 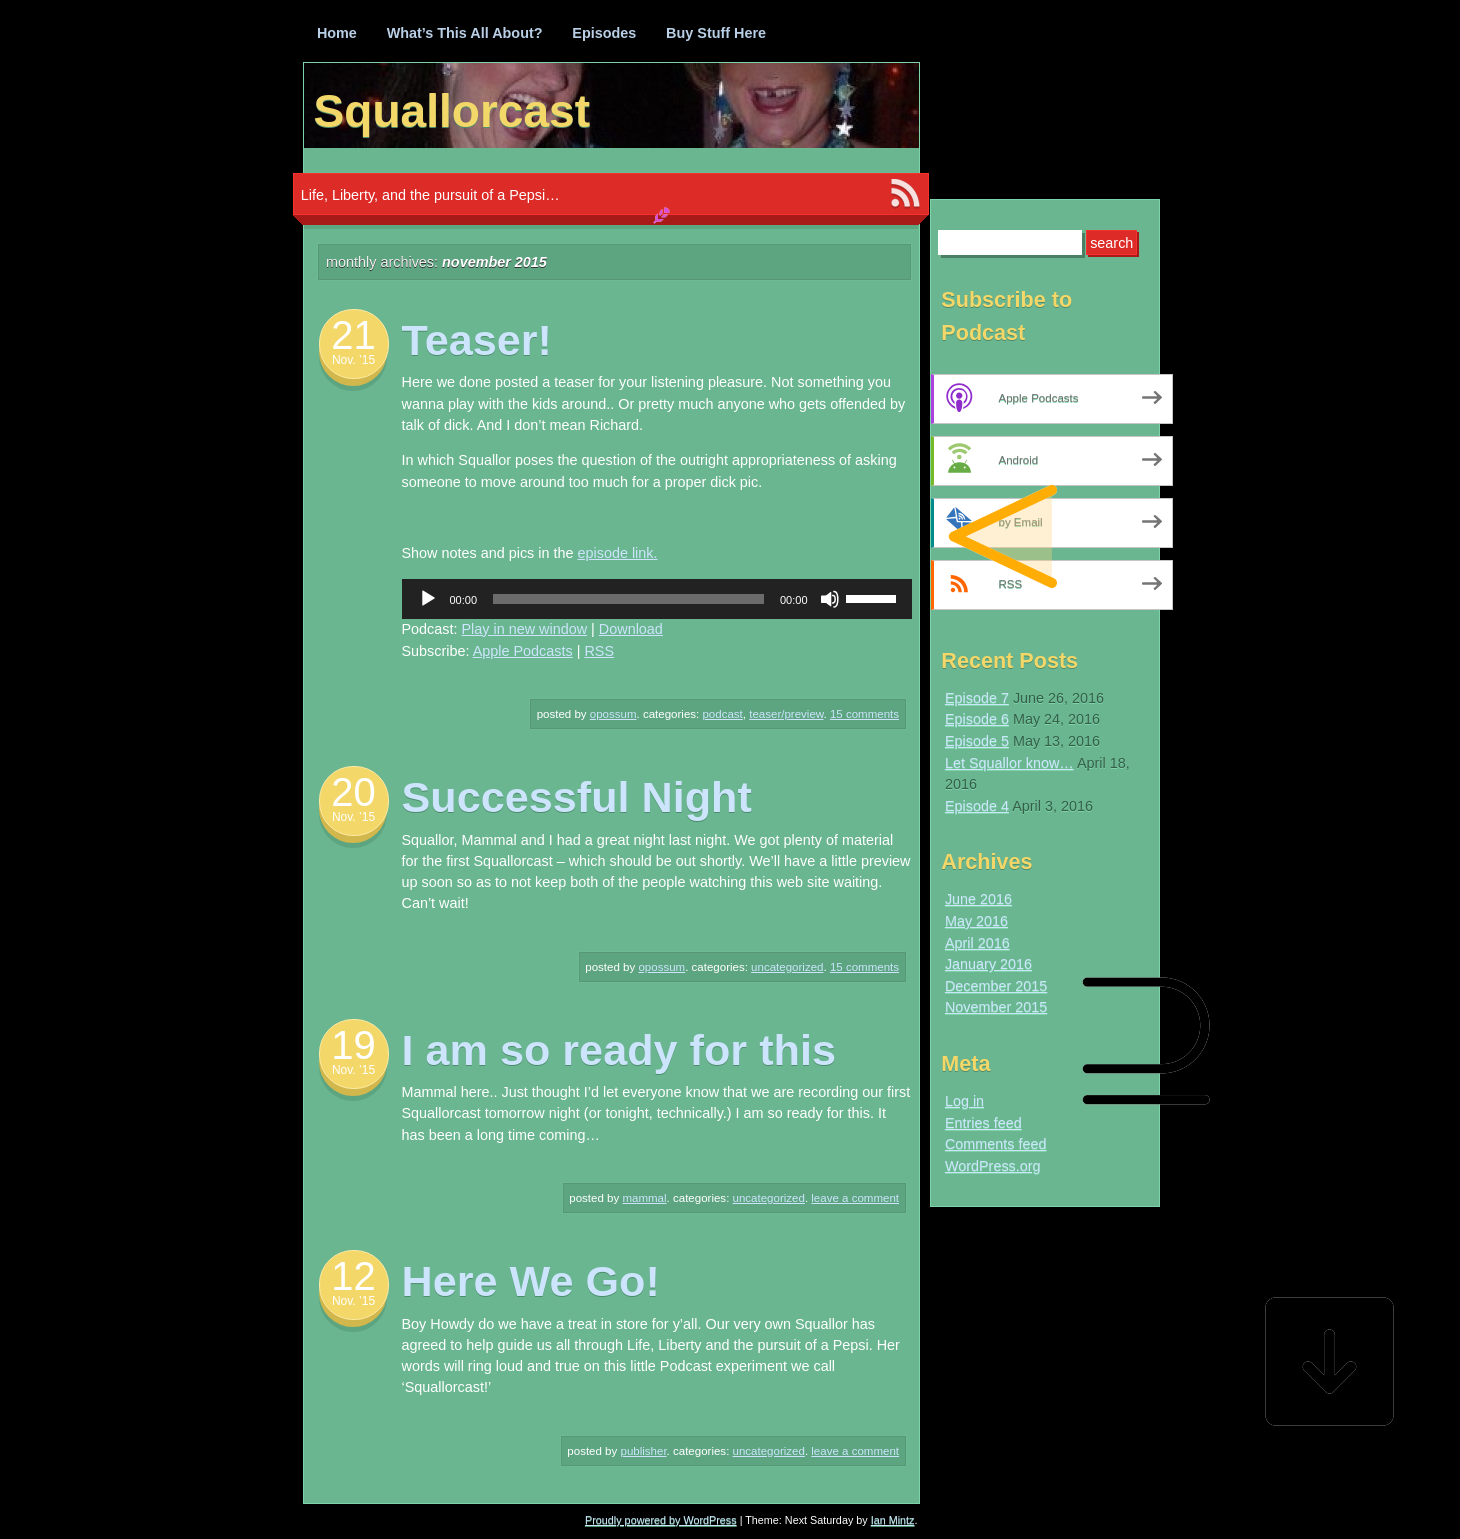 What do you see at coordinates (1329, 1361) in the screenshot?
I see `download file or content` at bounding box center [1329, 1361].